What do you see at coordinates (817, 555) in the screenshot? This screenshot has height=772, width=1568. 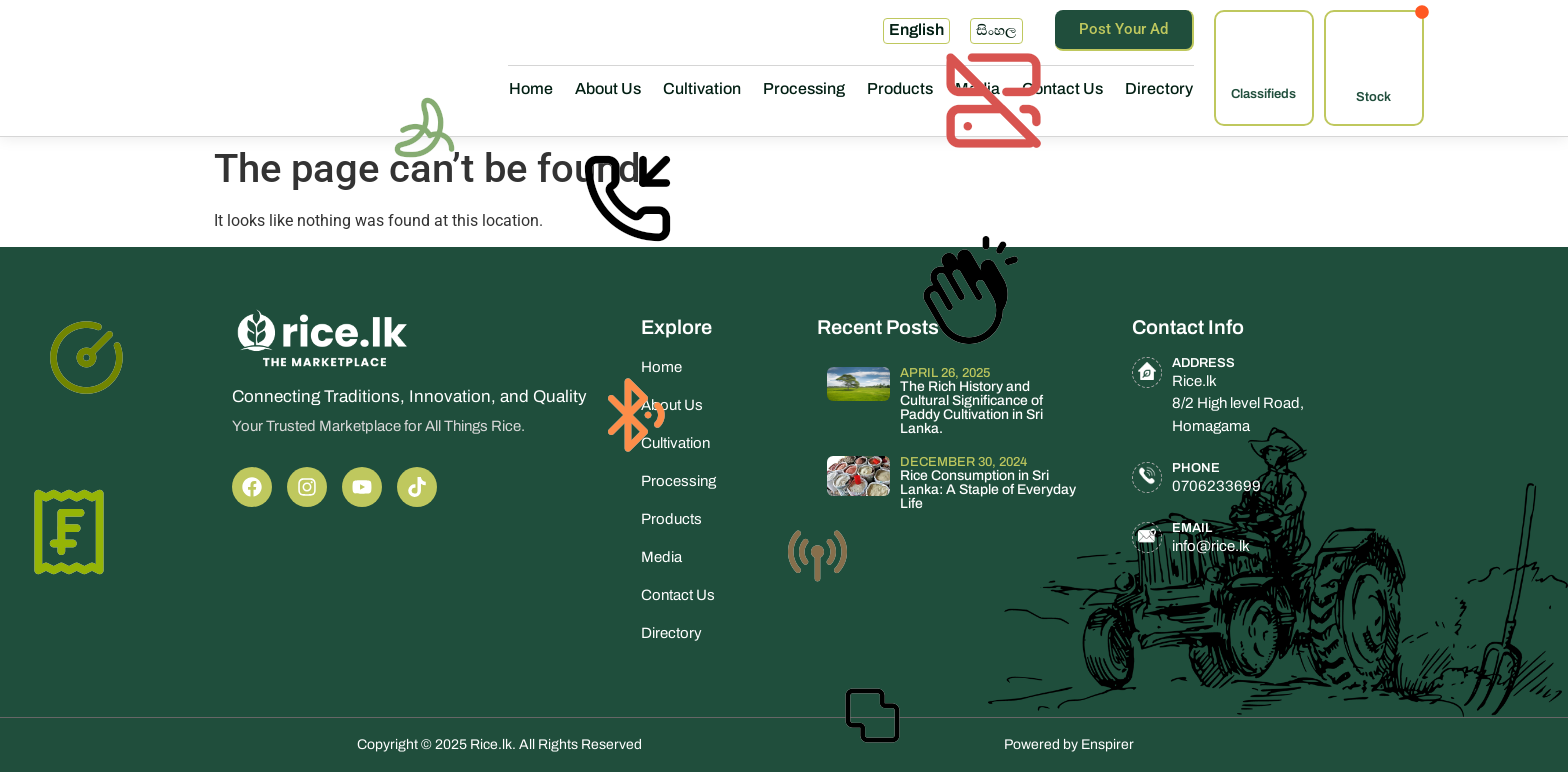 I see `start a live broadcast or stream` at bounding box center [817, 555].